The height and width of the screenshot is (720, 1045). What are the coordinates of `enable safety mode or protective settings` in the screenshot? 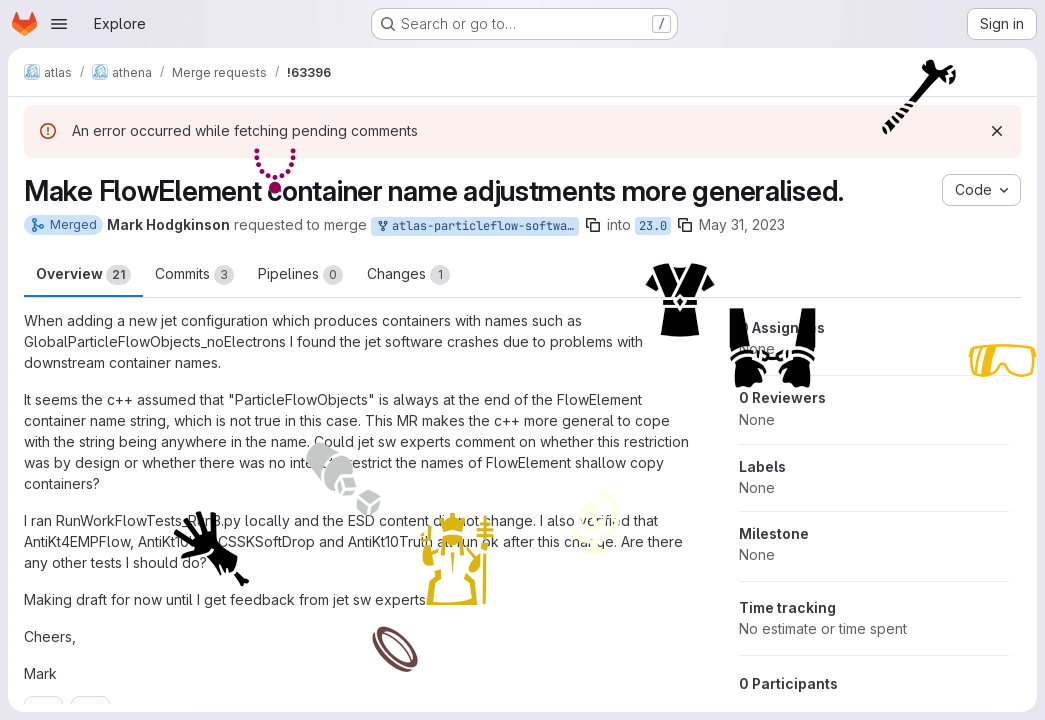 It's located at (1002, 360).